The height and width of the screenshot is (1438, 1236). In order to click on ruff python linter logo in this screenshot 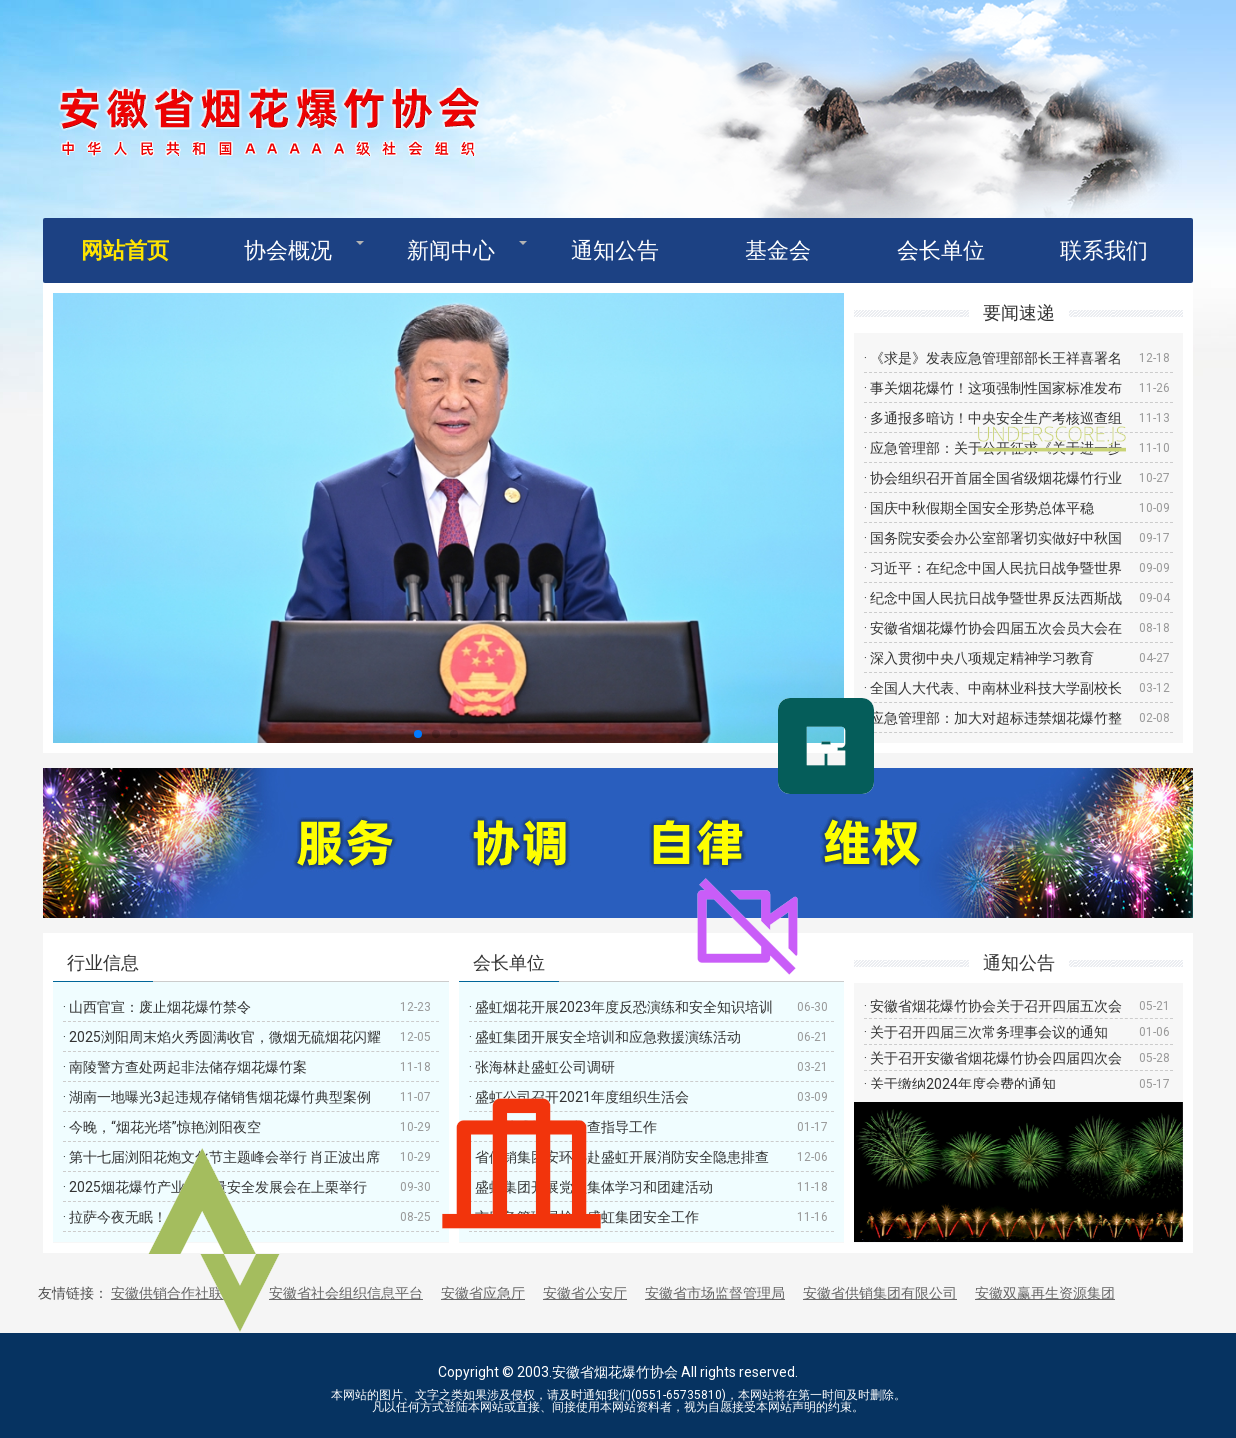, I will do `click(826, 746)`.